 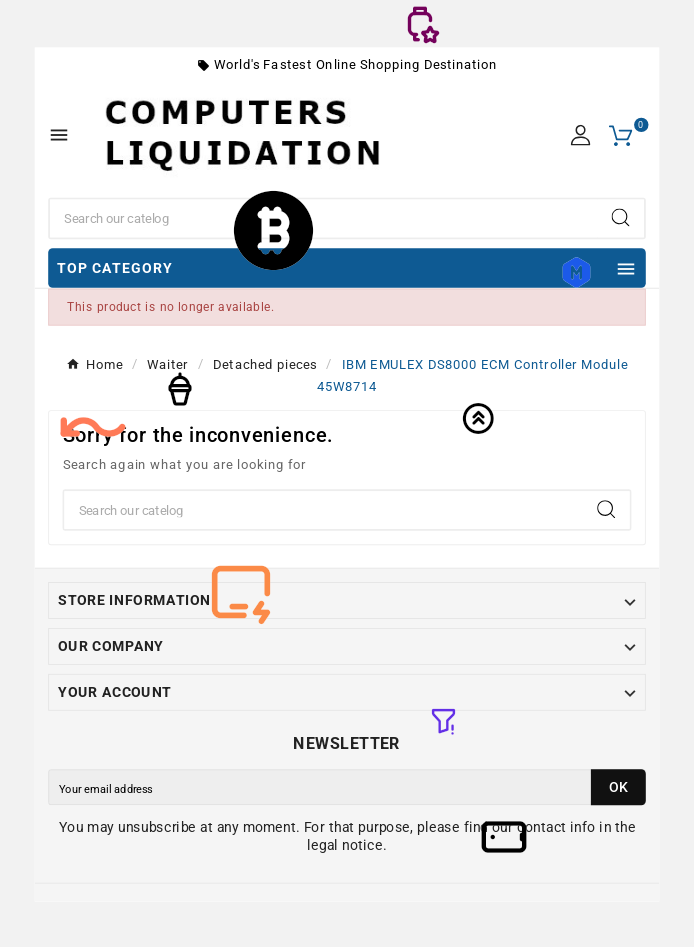 I want to click on browse smoothie or milkshake options, so click(x=180, y=389).